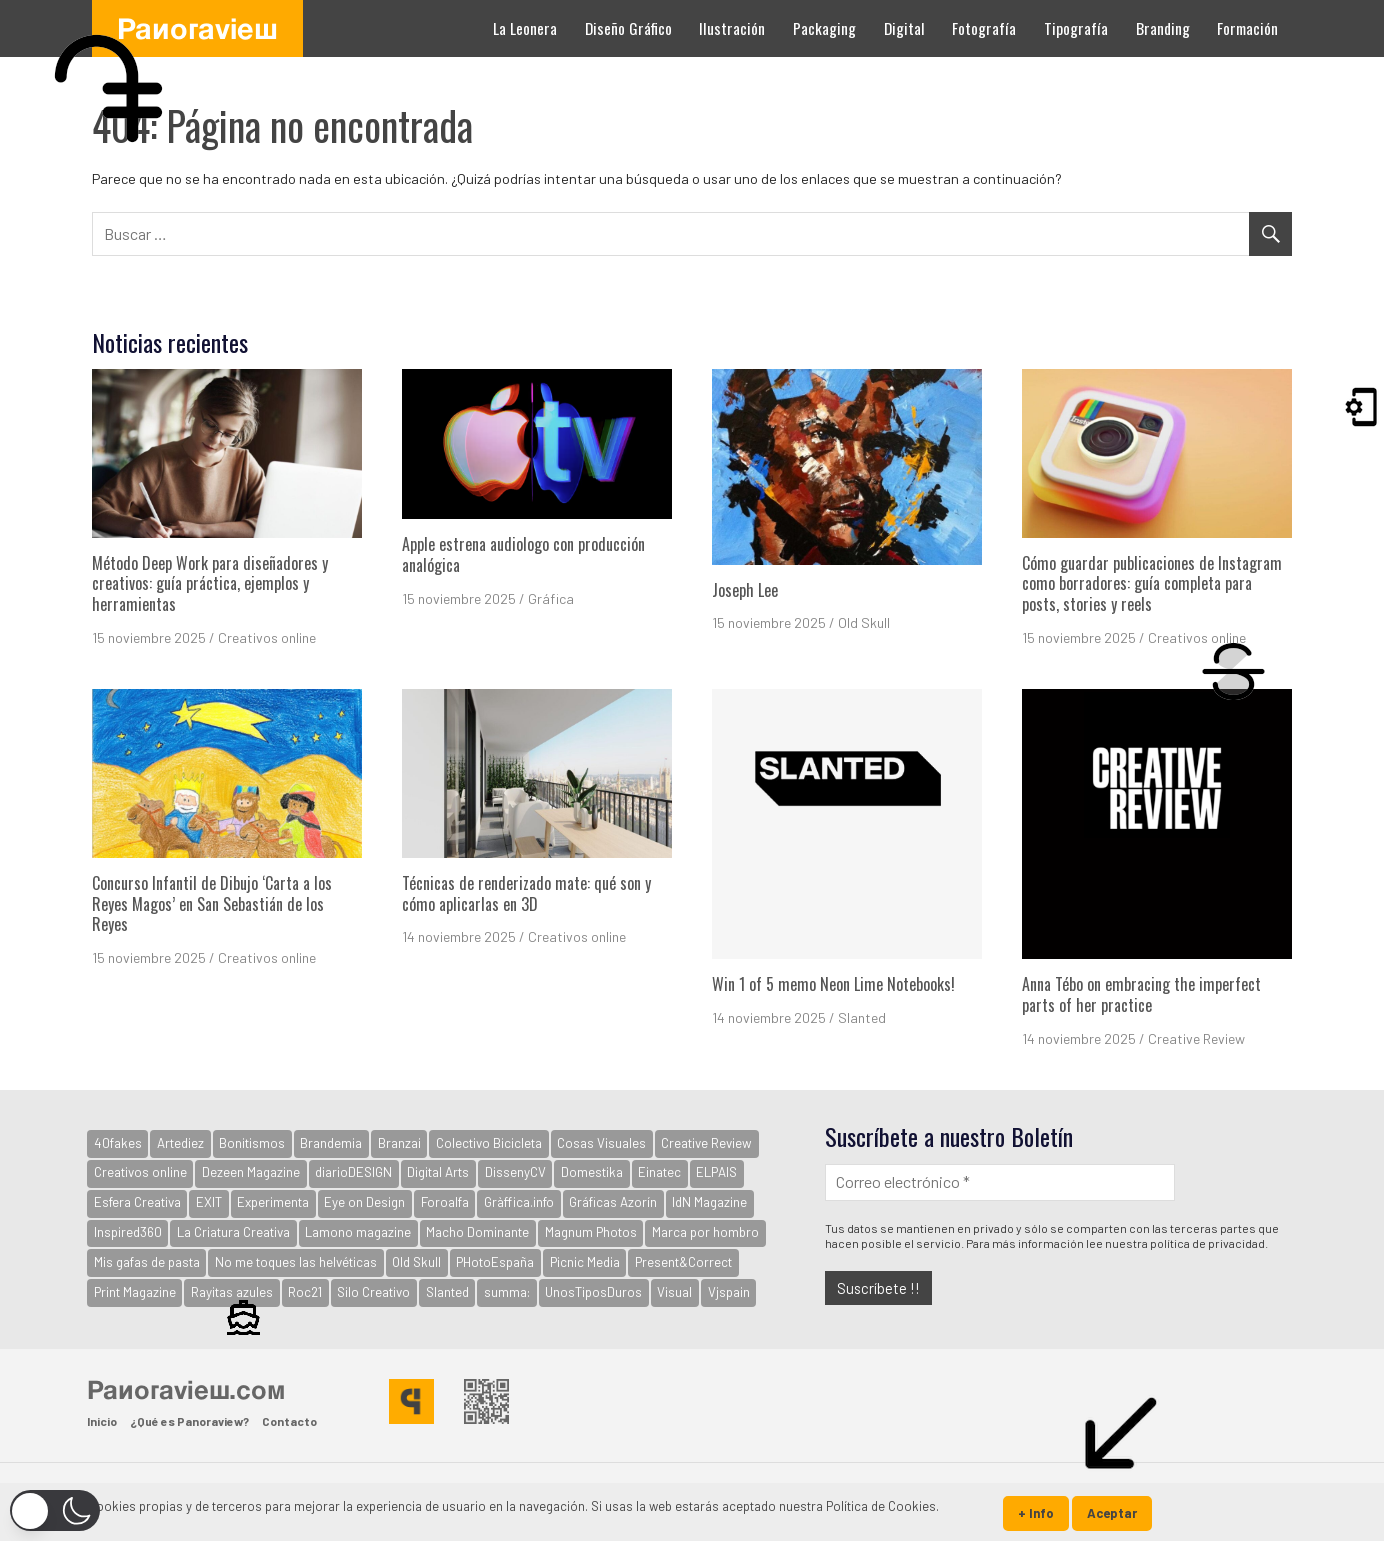  What do you see at coordinates (1119, 1434) in the screenshot?
I see `indicates an incoming call was received` at bounding box center [1119, 1434].